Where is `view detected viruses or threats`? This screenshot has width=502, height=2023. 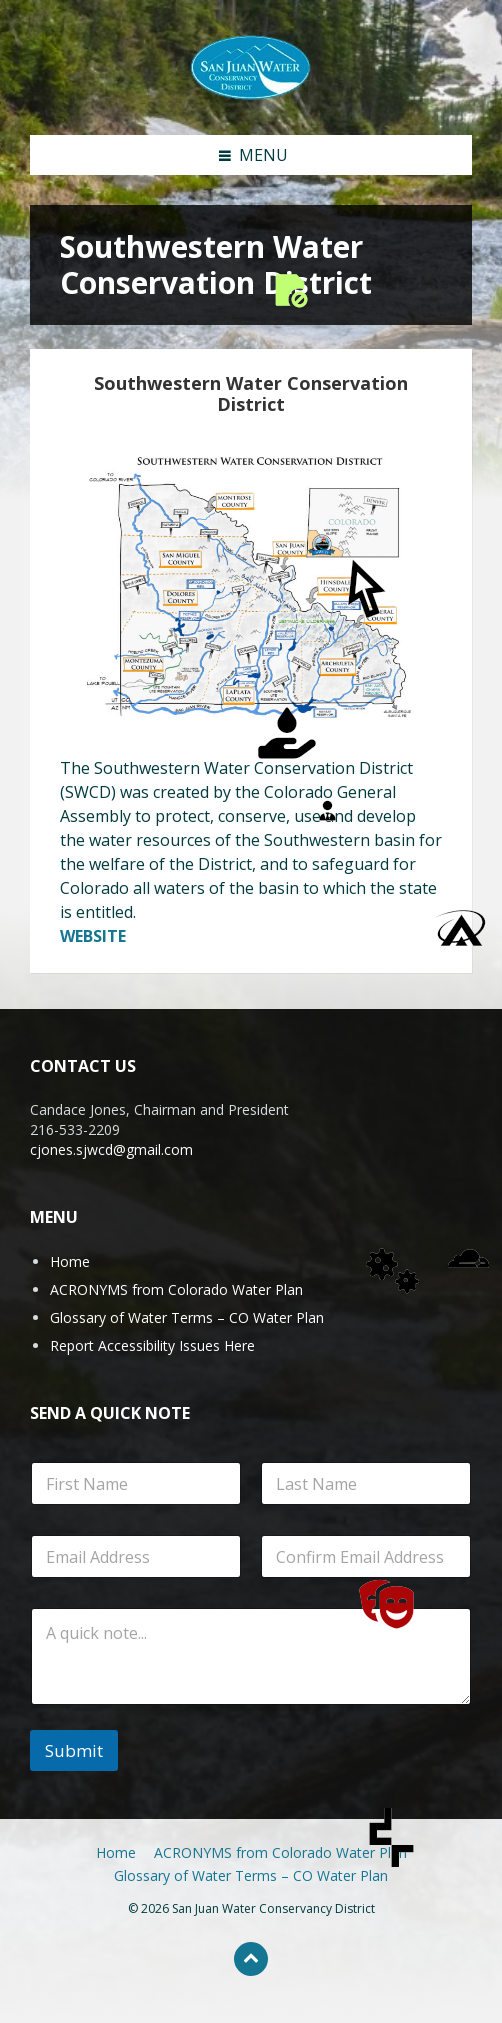 view detected viruses or threats is located at coordinates (392, 1269).